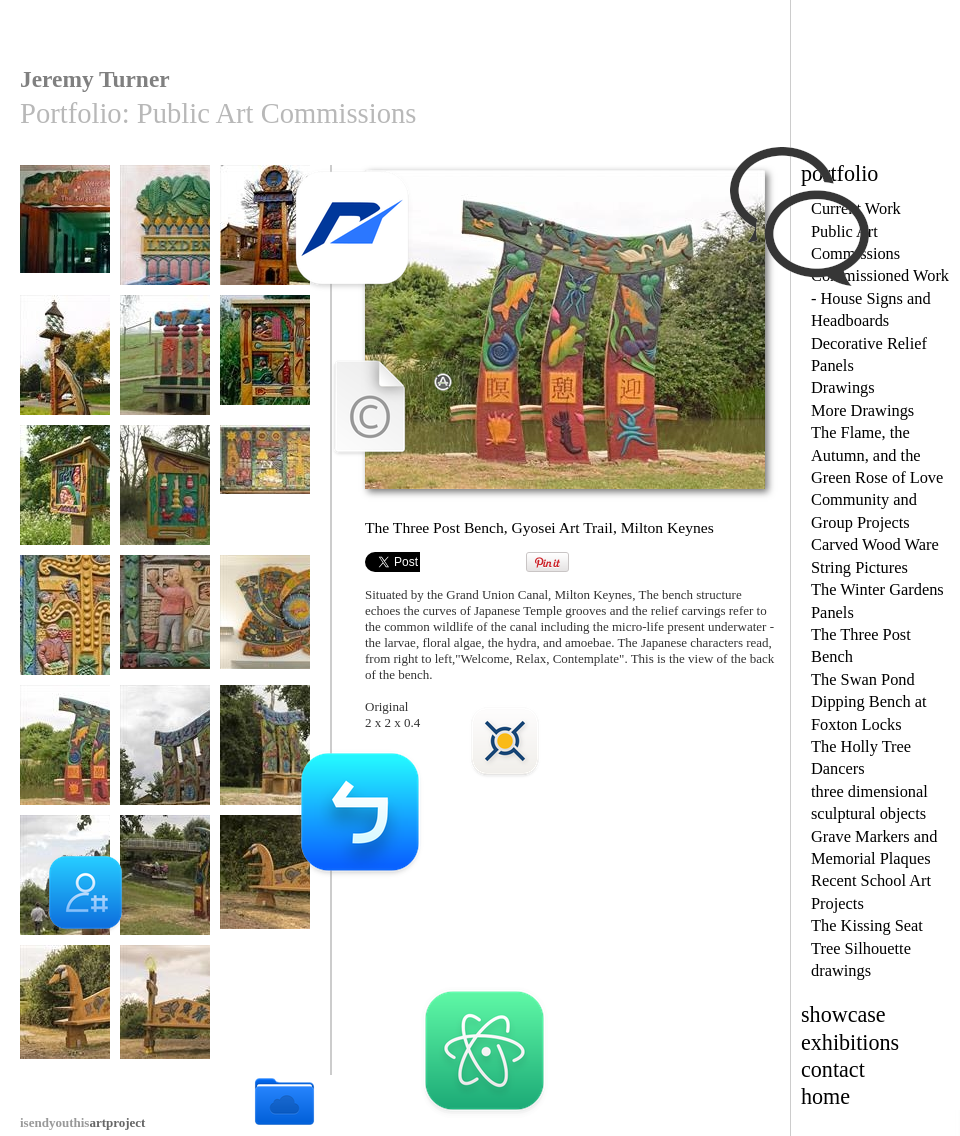 This screenshot has width=960, height=1136. Describe the element at coordinates (484, 1050) in the screenshot. I see `open Atom text editor` at that location.